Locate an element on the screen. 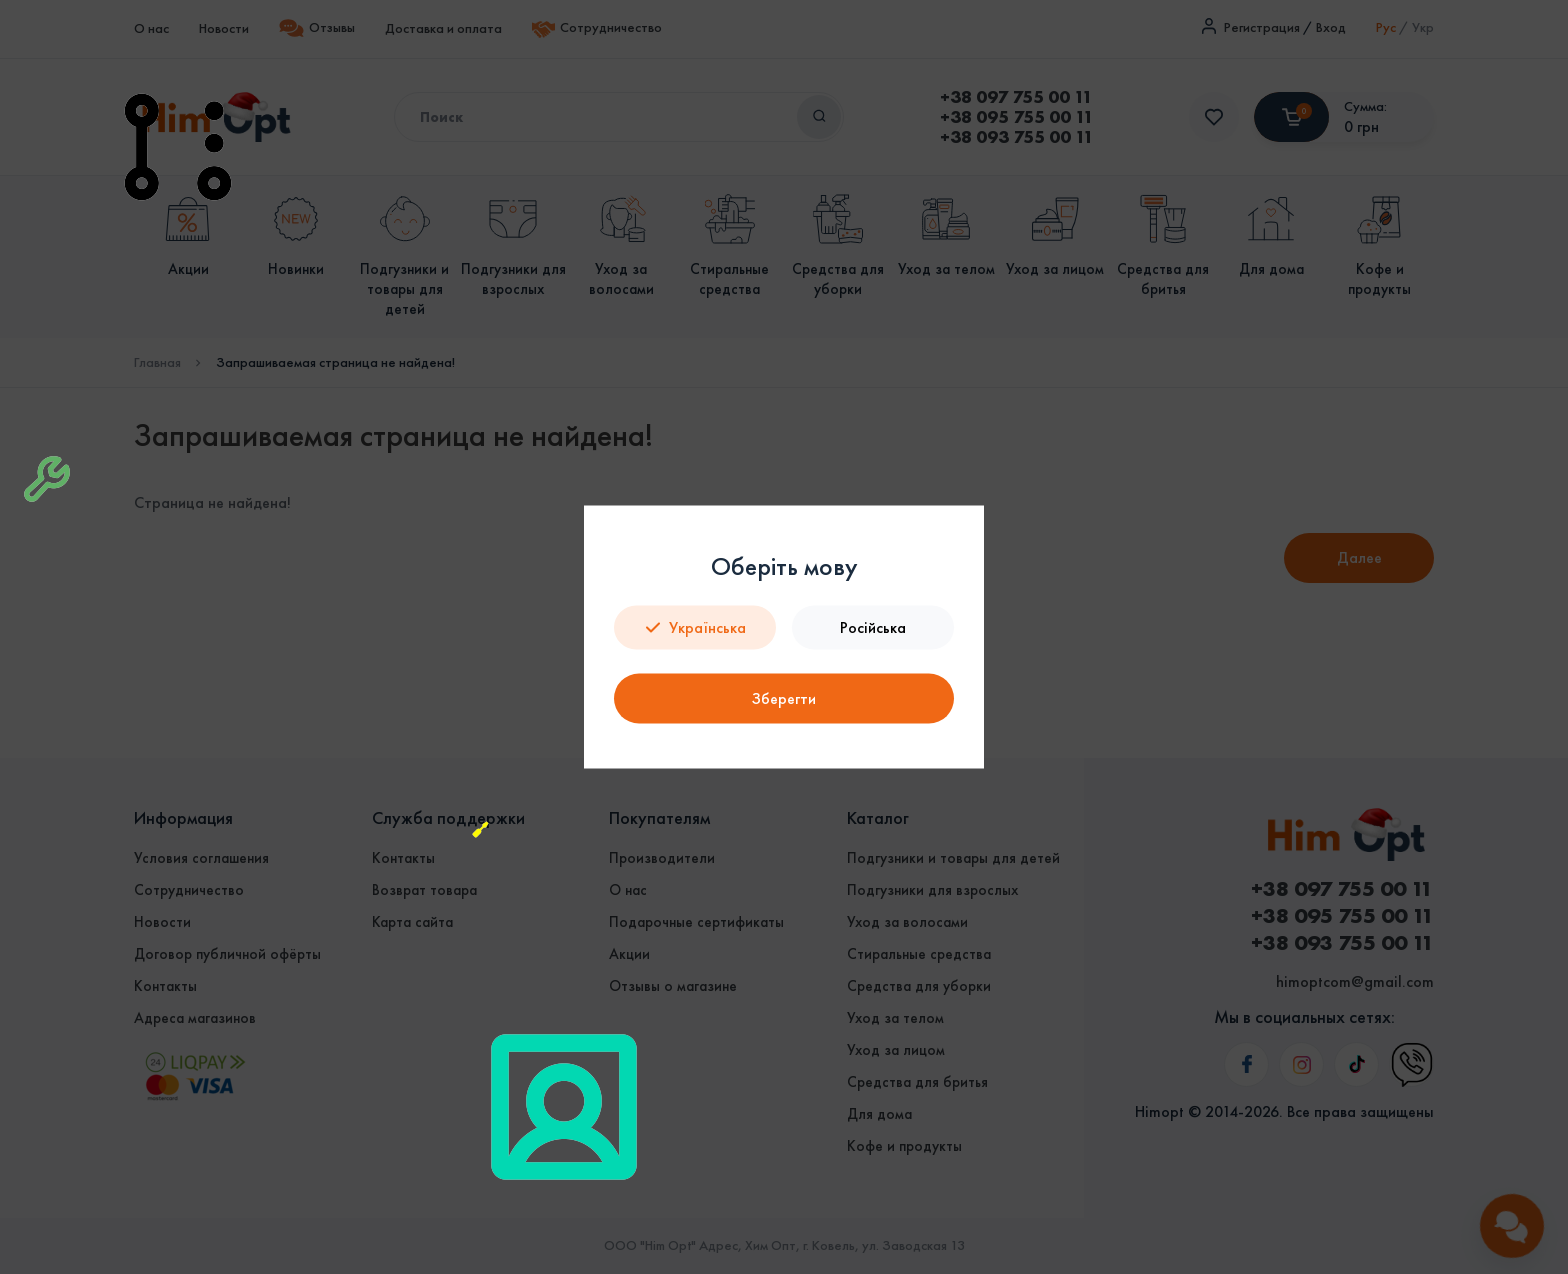 Image resolution: width=1568 pixels, height=1274 pixels. access settings or configuration options is located at coordinates (47, 479).